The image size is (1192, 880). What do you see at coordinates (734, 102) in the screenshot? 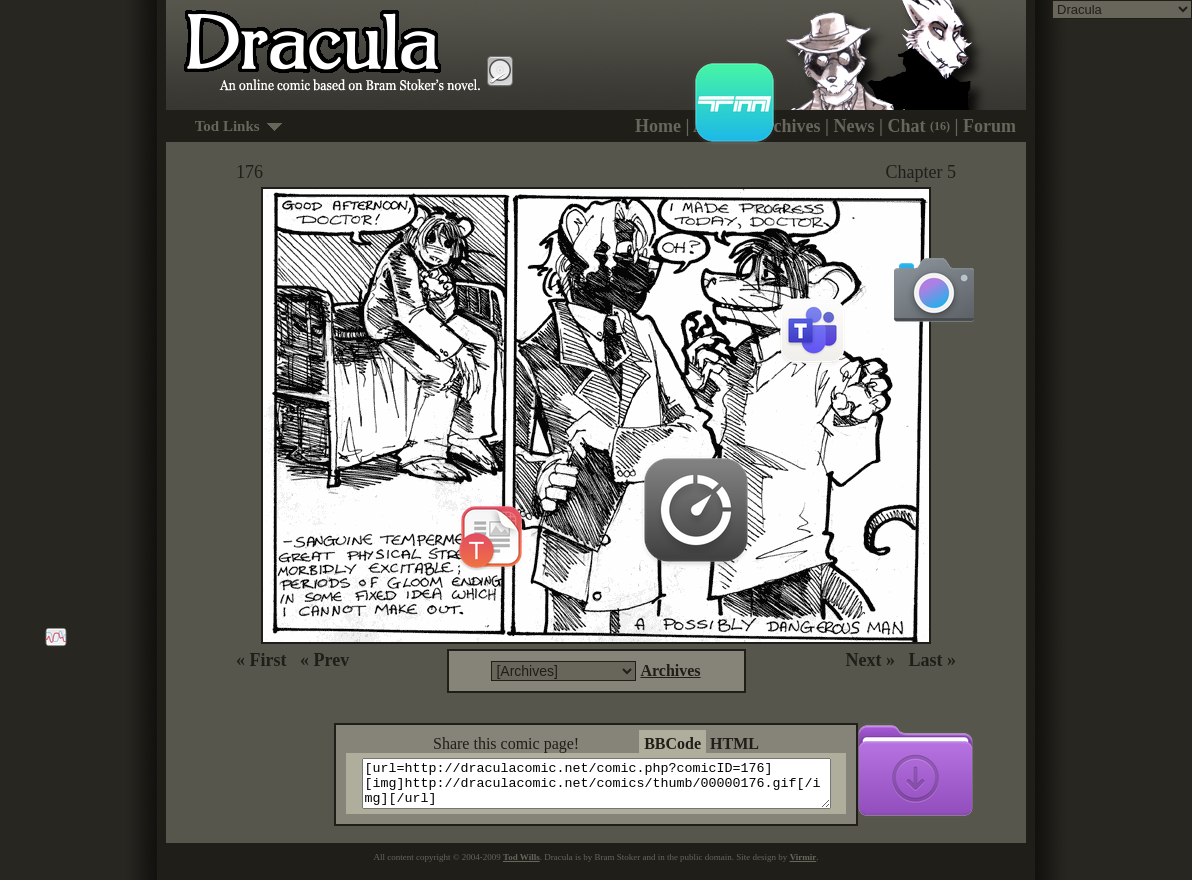
I see `launch trackmania racing game` at bounding box center [734, 102].